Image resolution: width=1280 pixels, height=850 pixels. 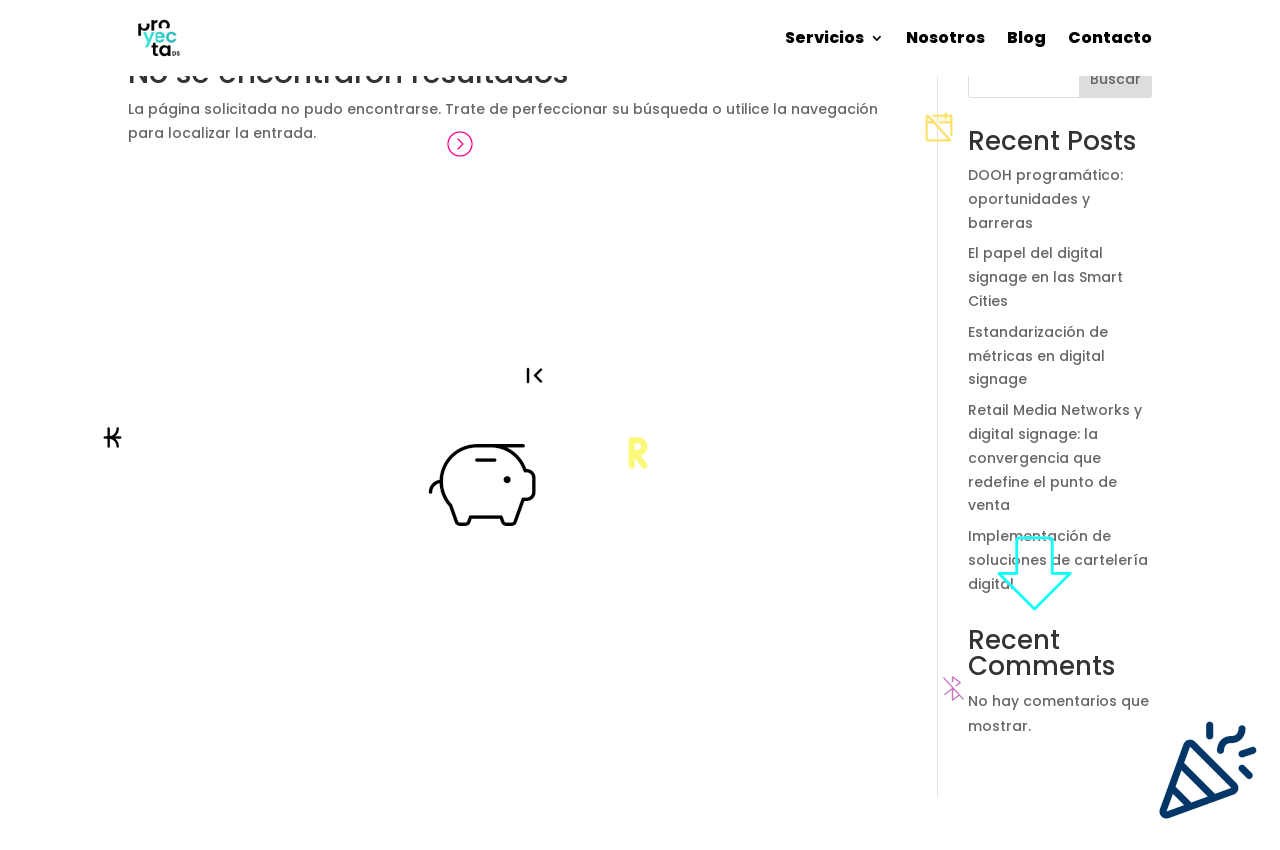 What do you see at coordinates (460, 144) in the screenshot?
I see `go to next item or step` at bounding box center [460, 144].